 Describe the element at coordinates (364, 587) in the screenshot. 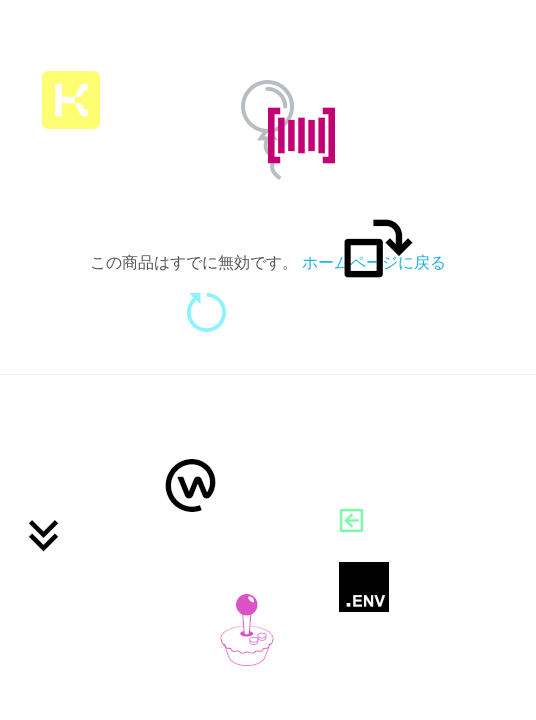

I see `dotenv environment configuration tool logo` at that location.